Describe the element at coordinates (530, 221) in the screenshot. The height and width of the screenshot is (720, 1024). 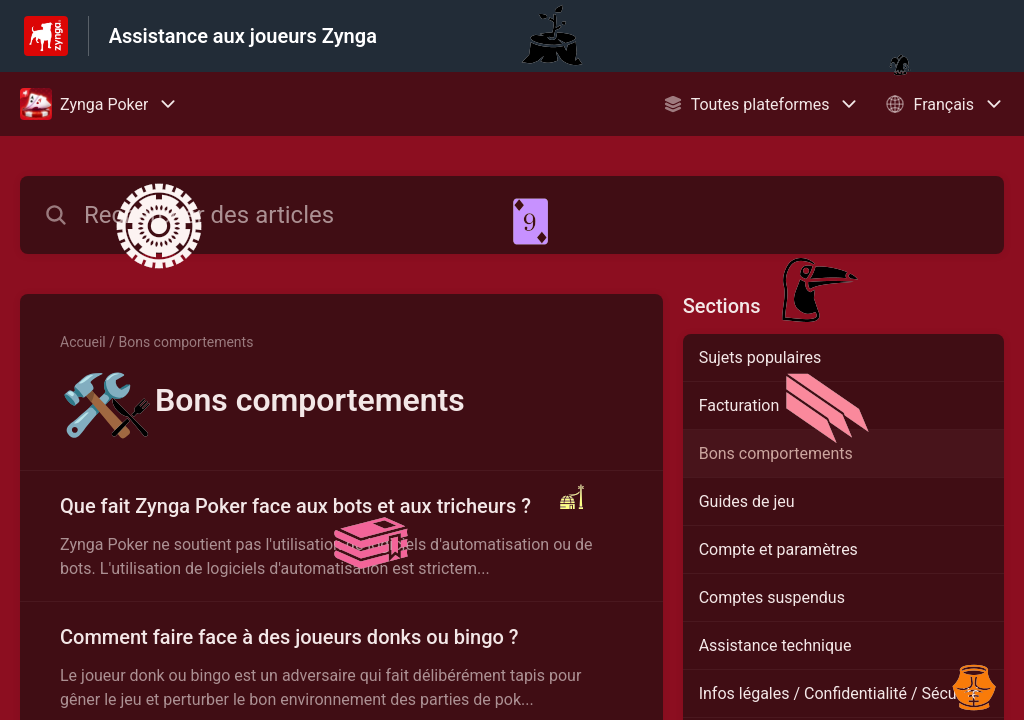
I see `nine of diamonds playing card` at that location.